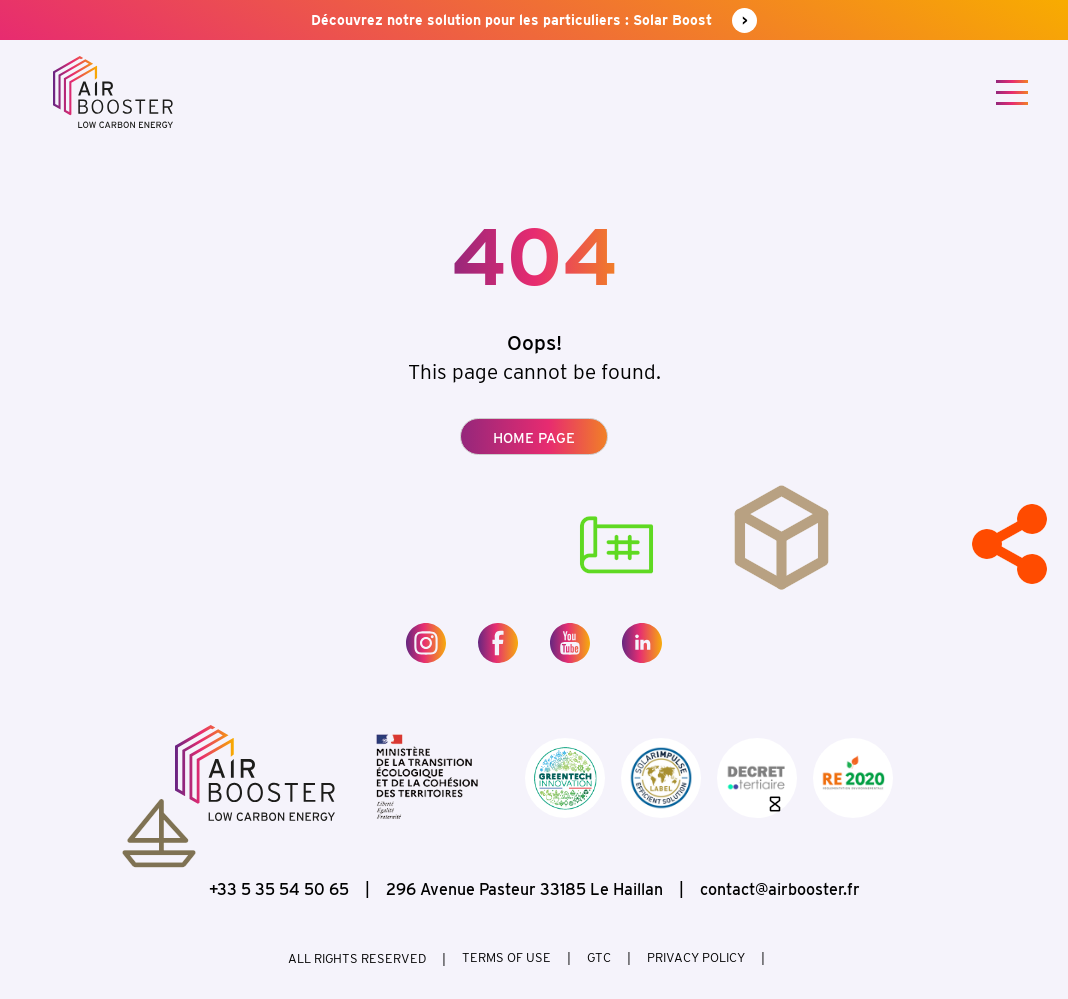  I want to click on indicates loading or processing in progress, so click(775, 804).